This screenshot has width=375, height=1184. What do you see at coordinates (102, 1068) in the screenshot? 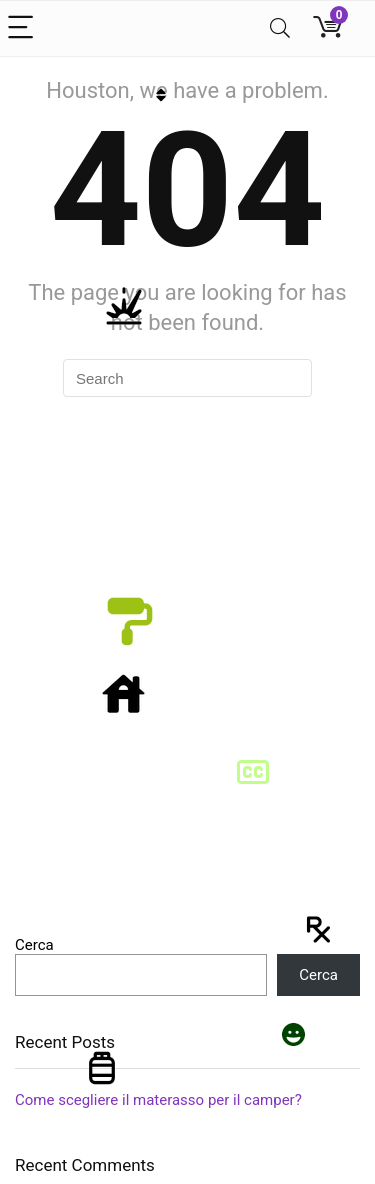
I see `view or manage stored items` at bounding box center [102, 1068].